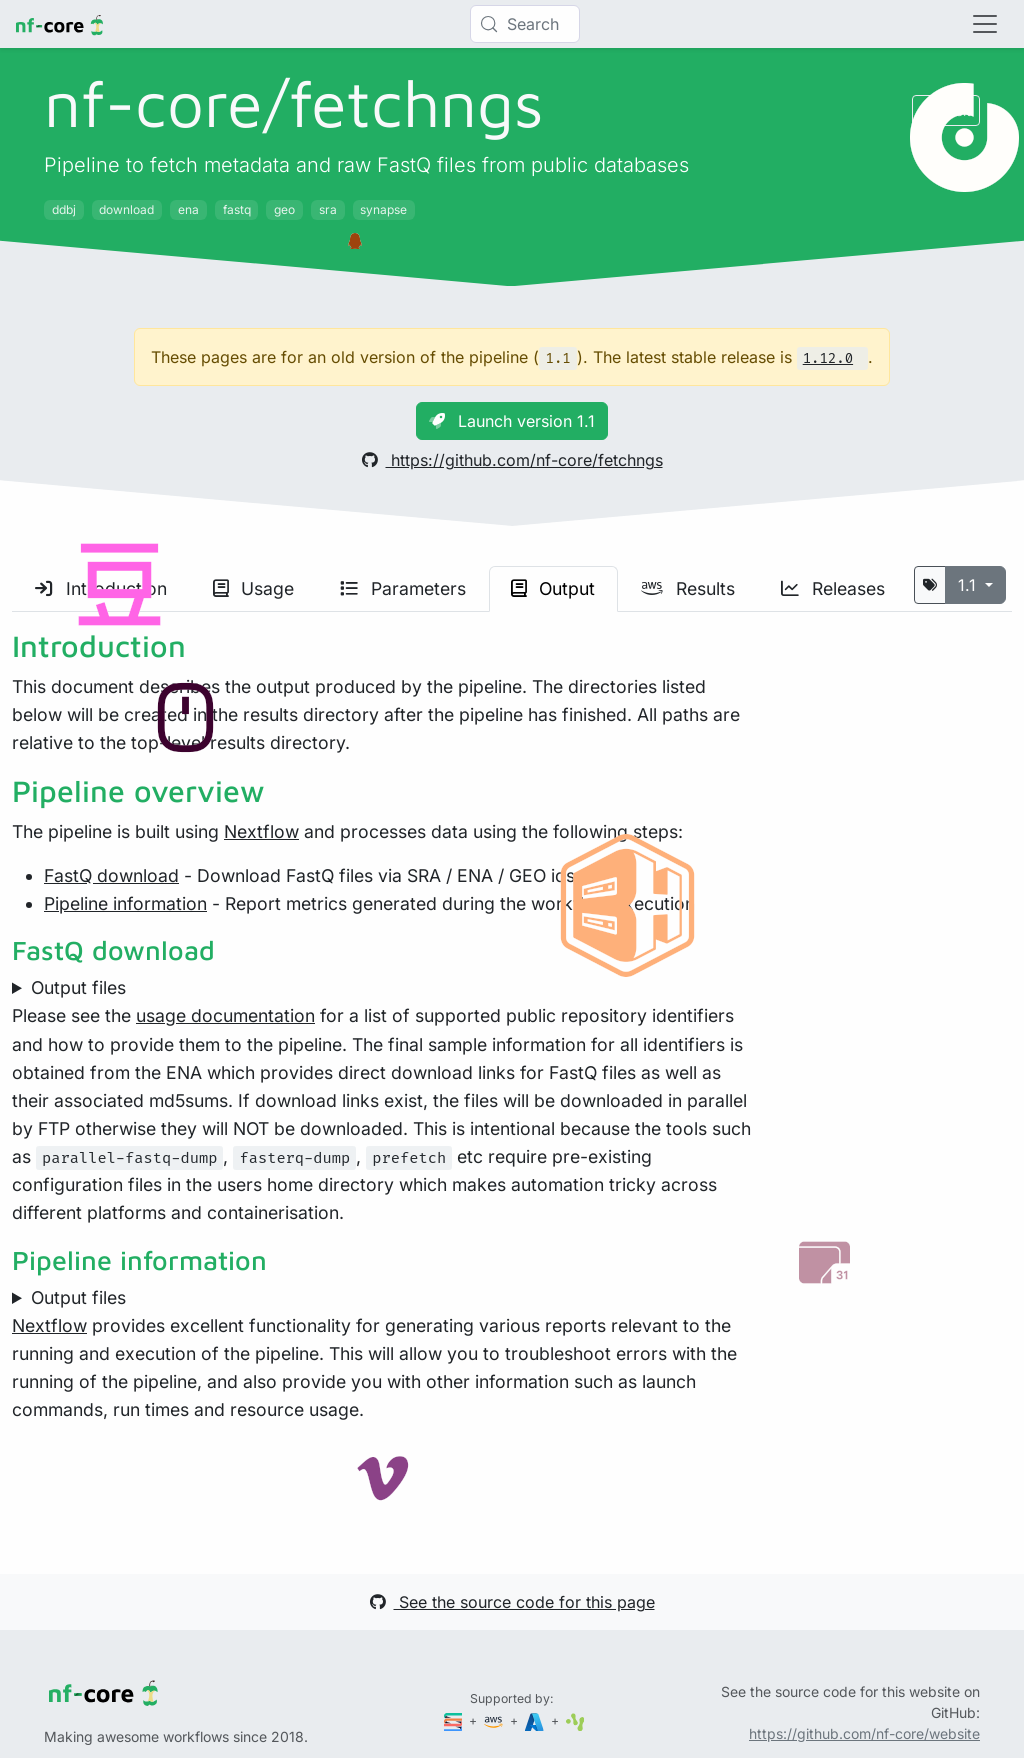 The height and width of the screenshot is (1758, 1024). What do you see at coordinates (627, 905) in the screenshot?
I see `visit bisecthosting website` at bounding box center [627, 905].